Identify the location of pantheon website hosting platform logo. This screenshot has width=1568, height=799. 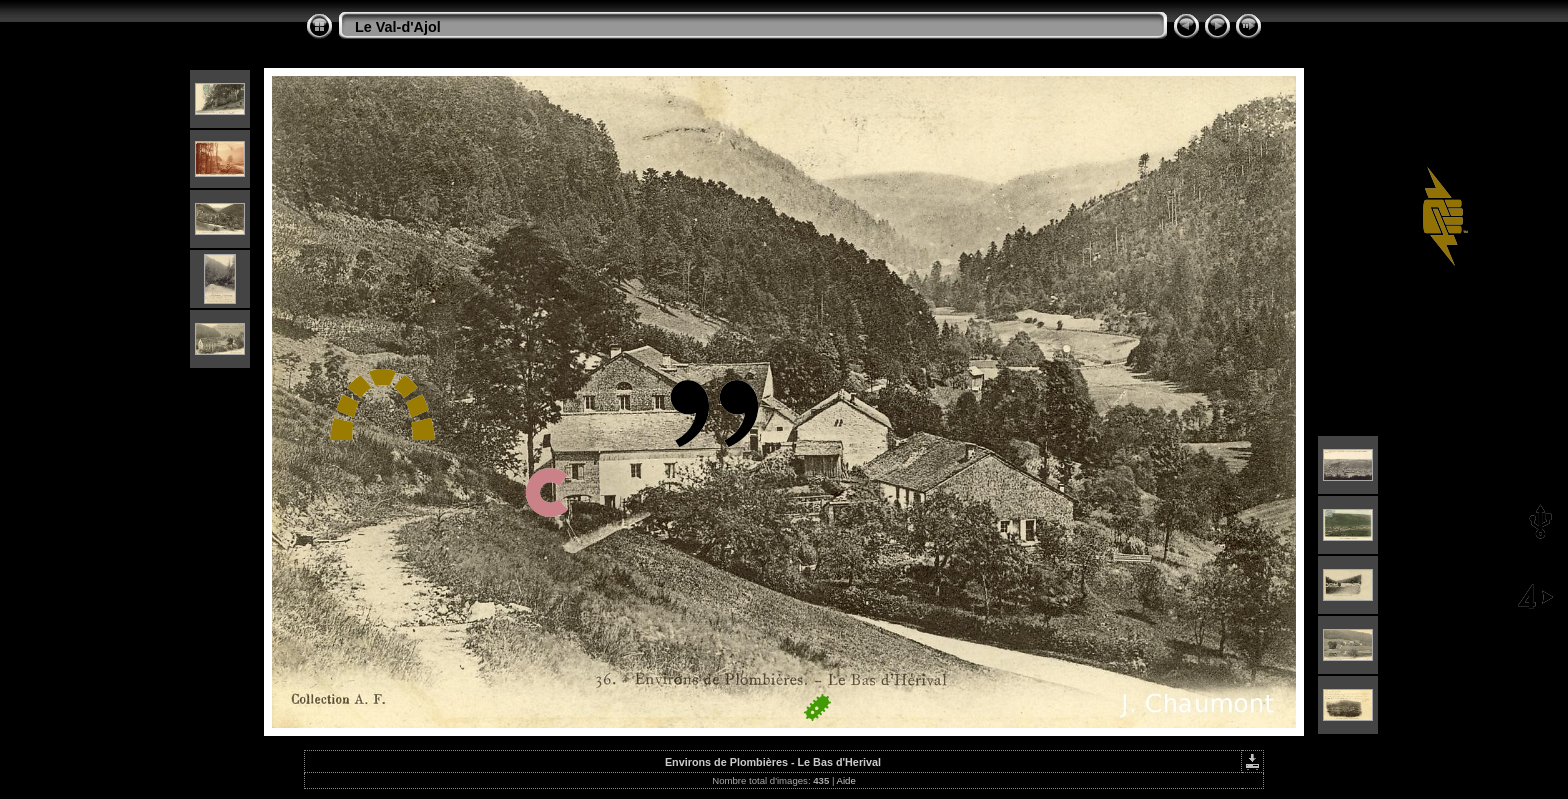
(1445, 216).